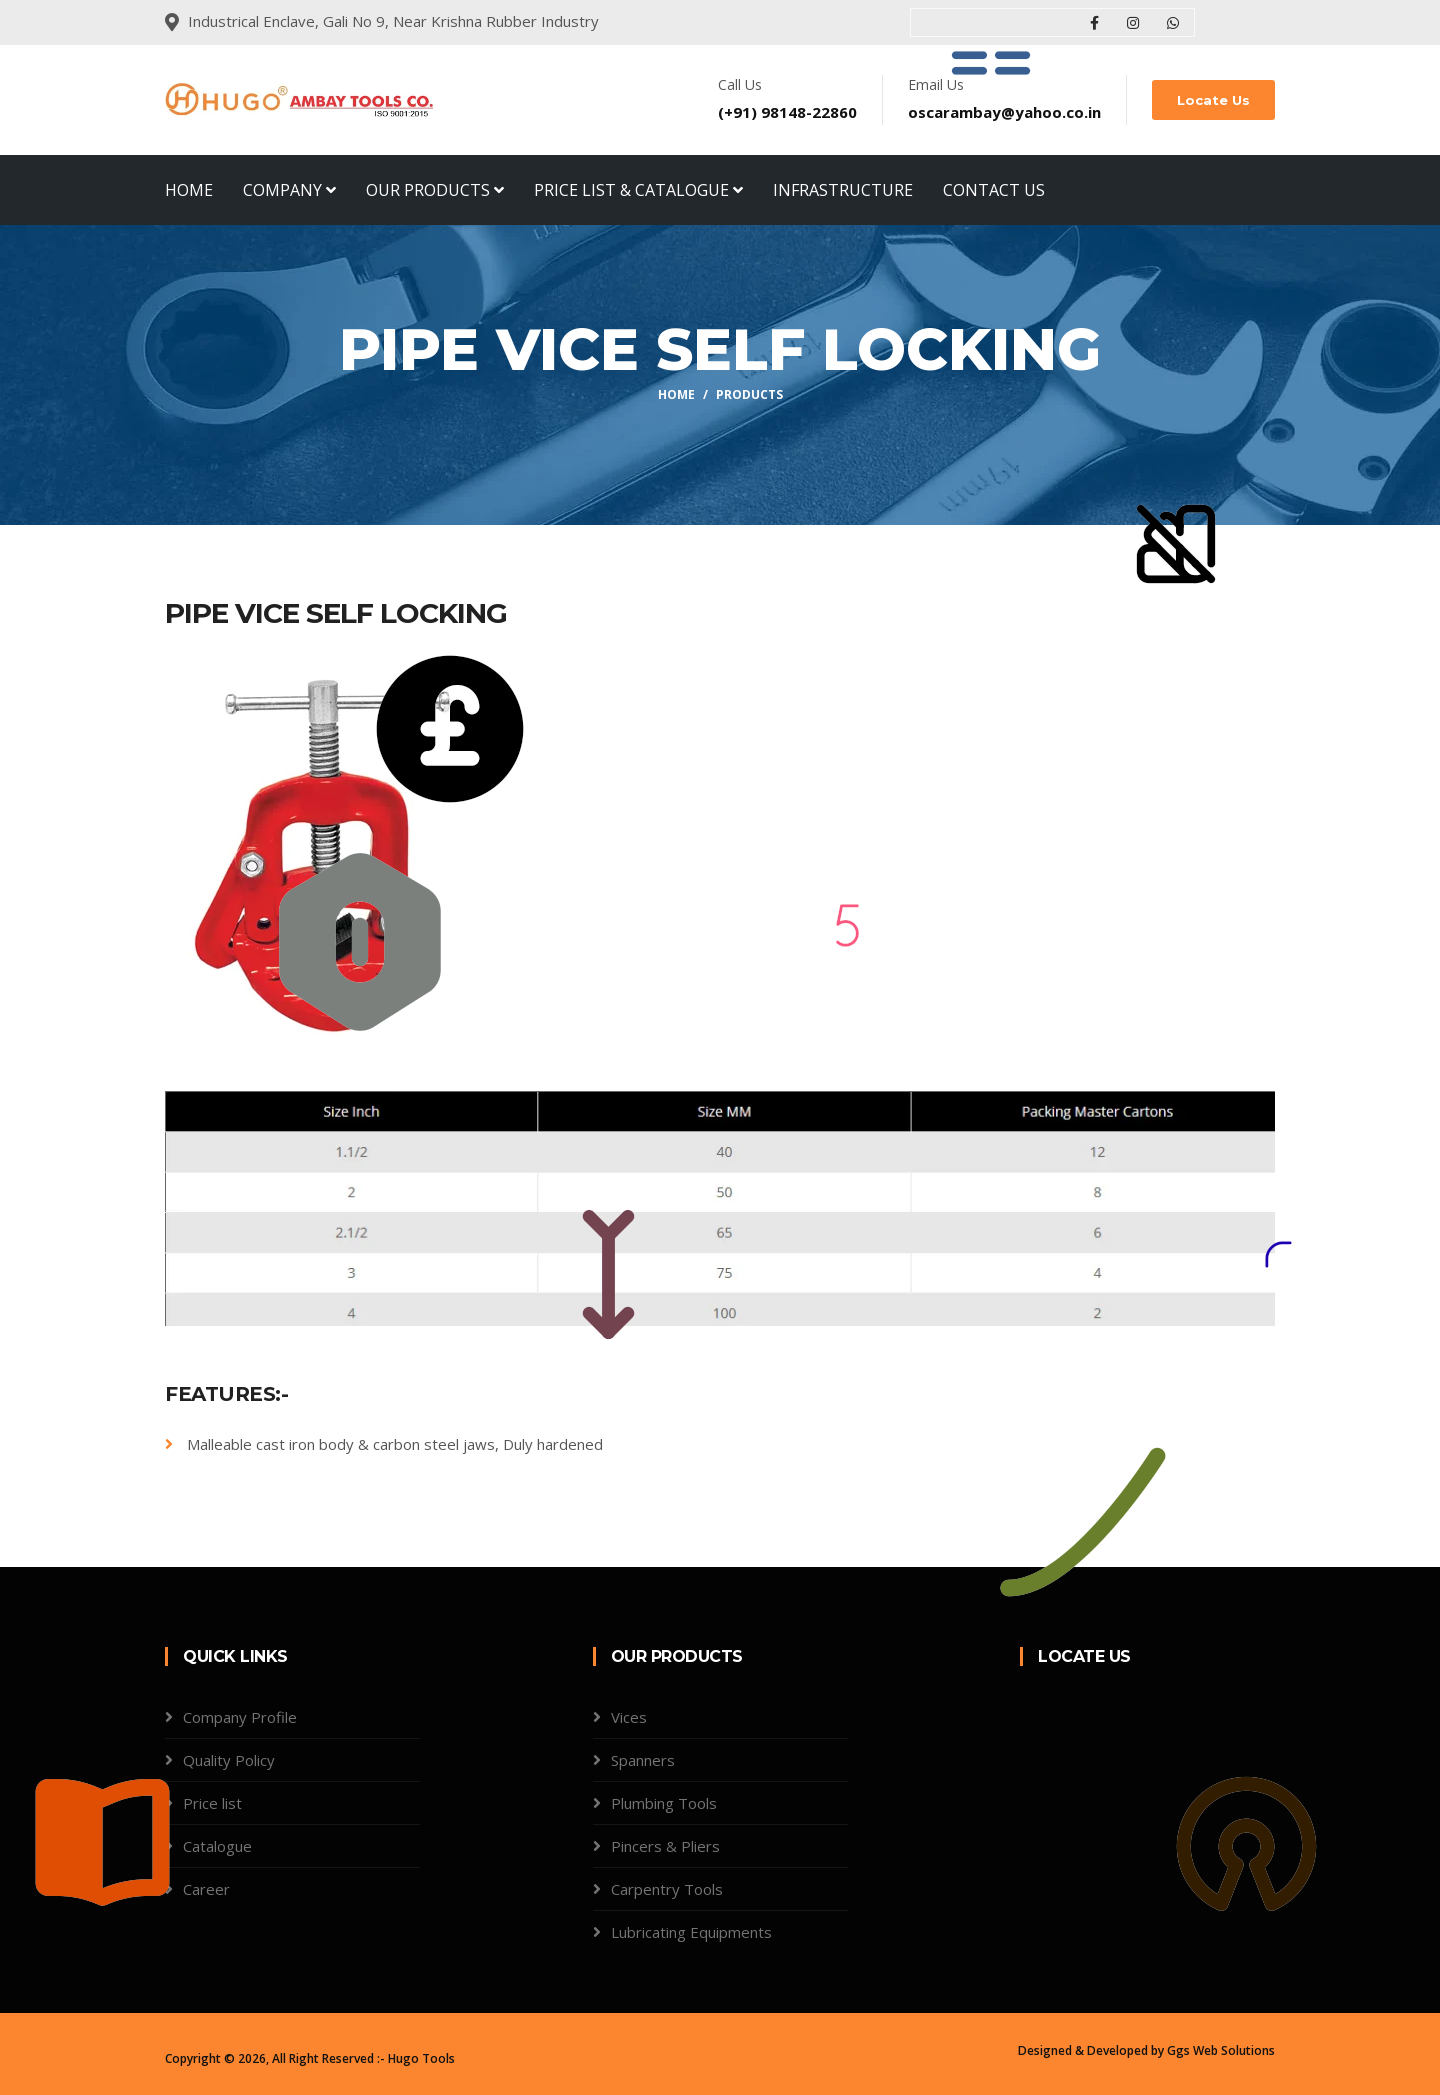 The width and height of the screenshot is (1440, 2095). I want to click on apply rounded corner radius to element, so click(1278, 1254).